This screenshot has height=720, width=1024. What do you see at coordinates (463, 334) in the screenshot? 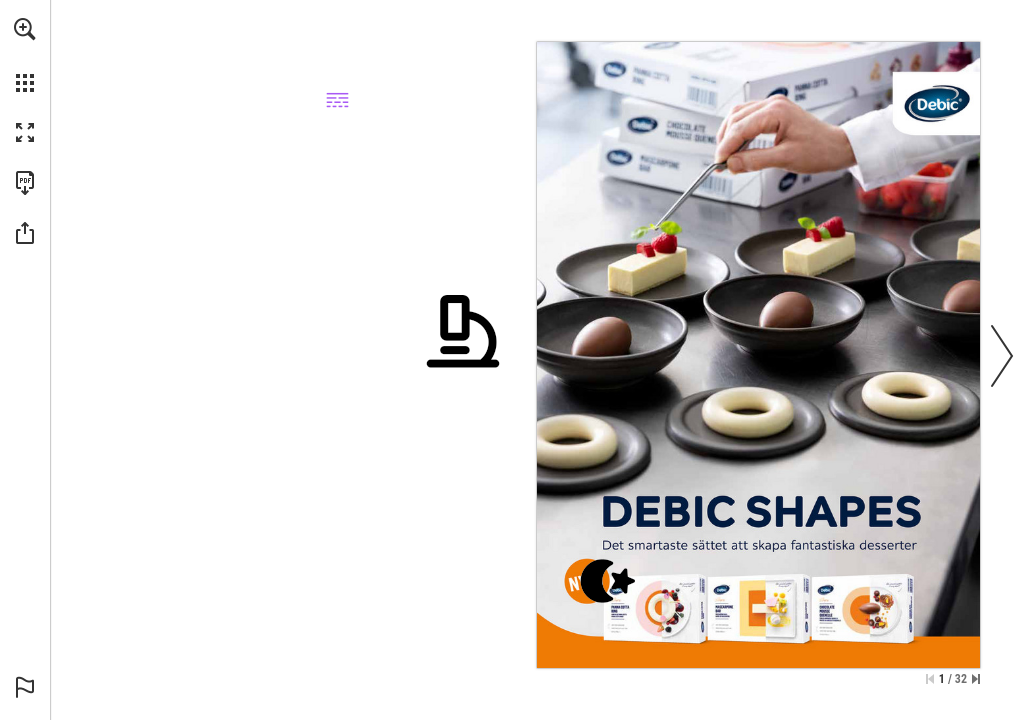
I see `access research or laboratory tools` at bounding box center [463, 334].